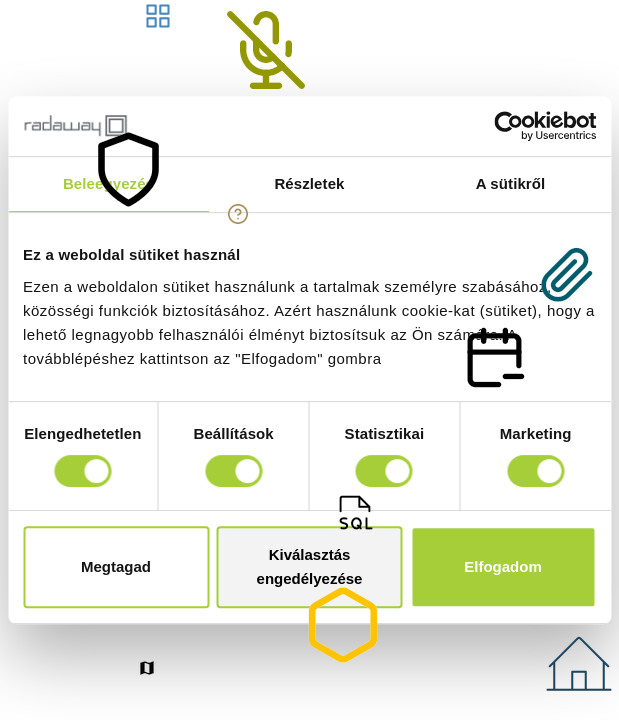  Describe the element at coordinates (266, 50) in the screenshot. I see `mute your microphone` at that location.